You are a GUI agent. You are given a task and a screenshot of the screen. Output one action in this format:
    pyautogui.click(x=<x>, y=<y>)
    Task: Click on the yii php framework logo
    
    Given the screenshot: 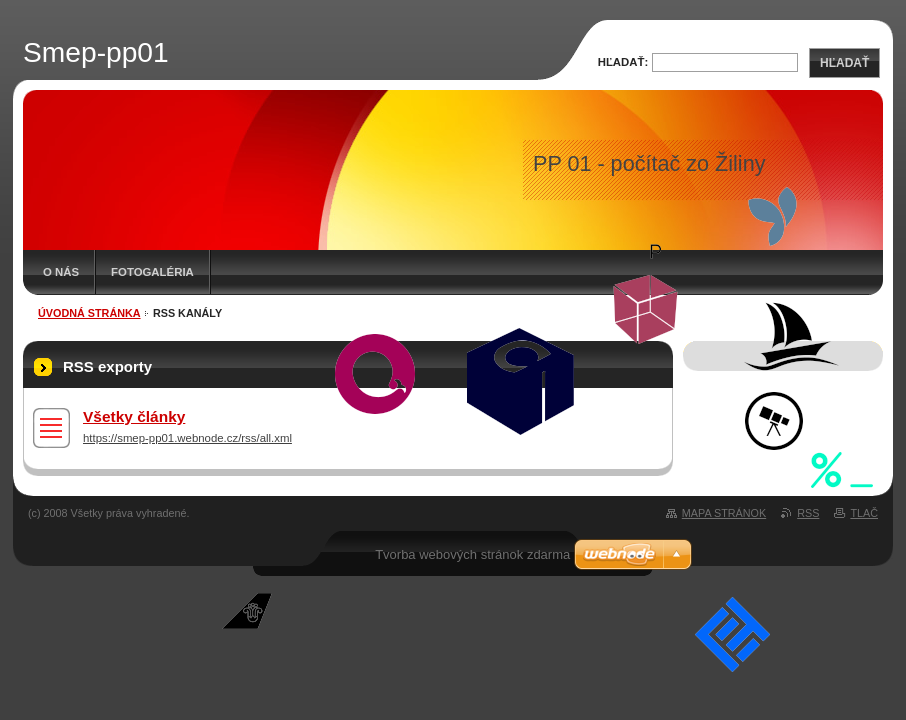 What is the action you would take?
    pyautogui.click(x=772, y=216)
    